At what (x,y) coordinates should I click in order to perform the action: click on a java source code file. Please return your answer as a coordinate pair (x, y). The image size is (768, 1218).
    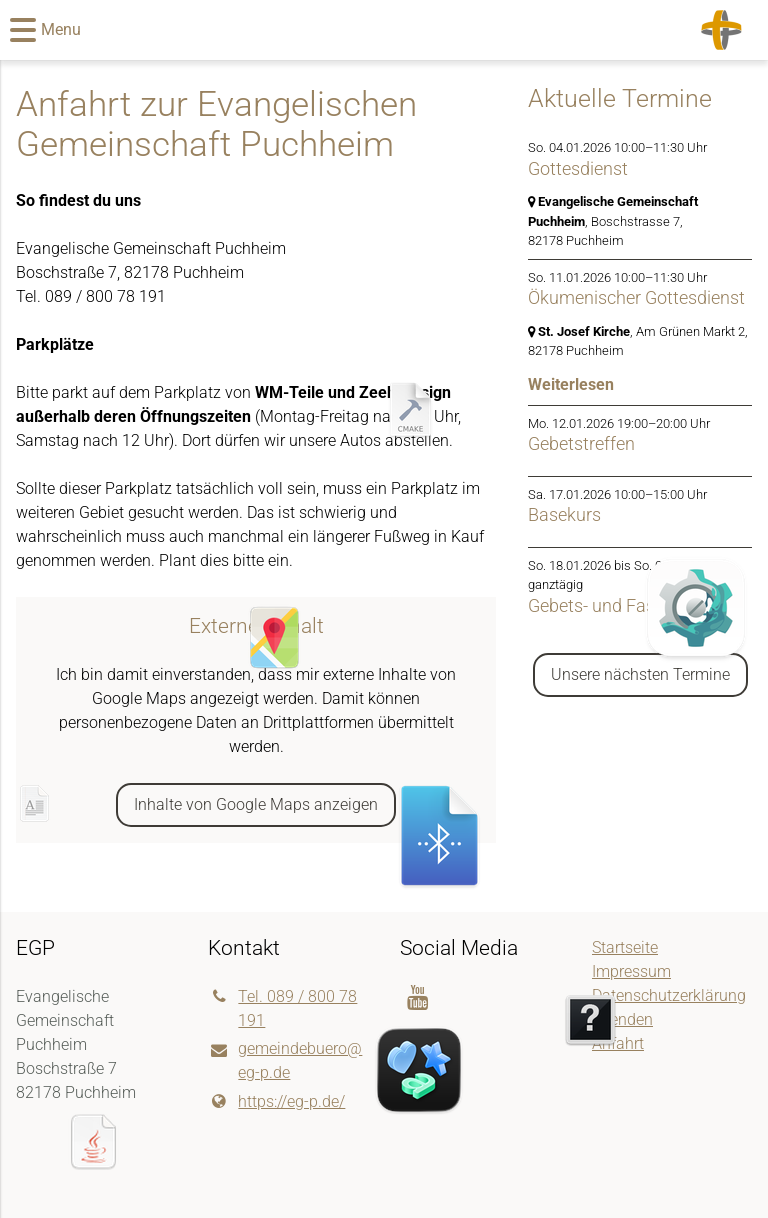
    Looking at the image, I should click on (93, 1141).